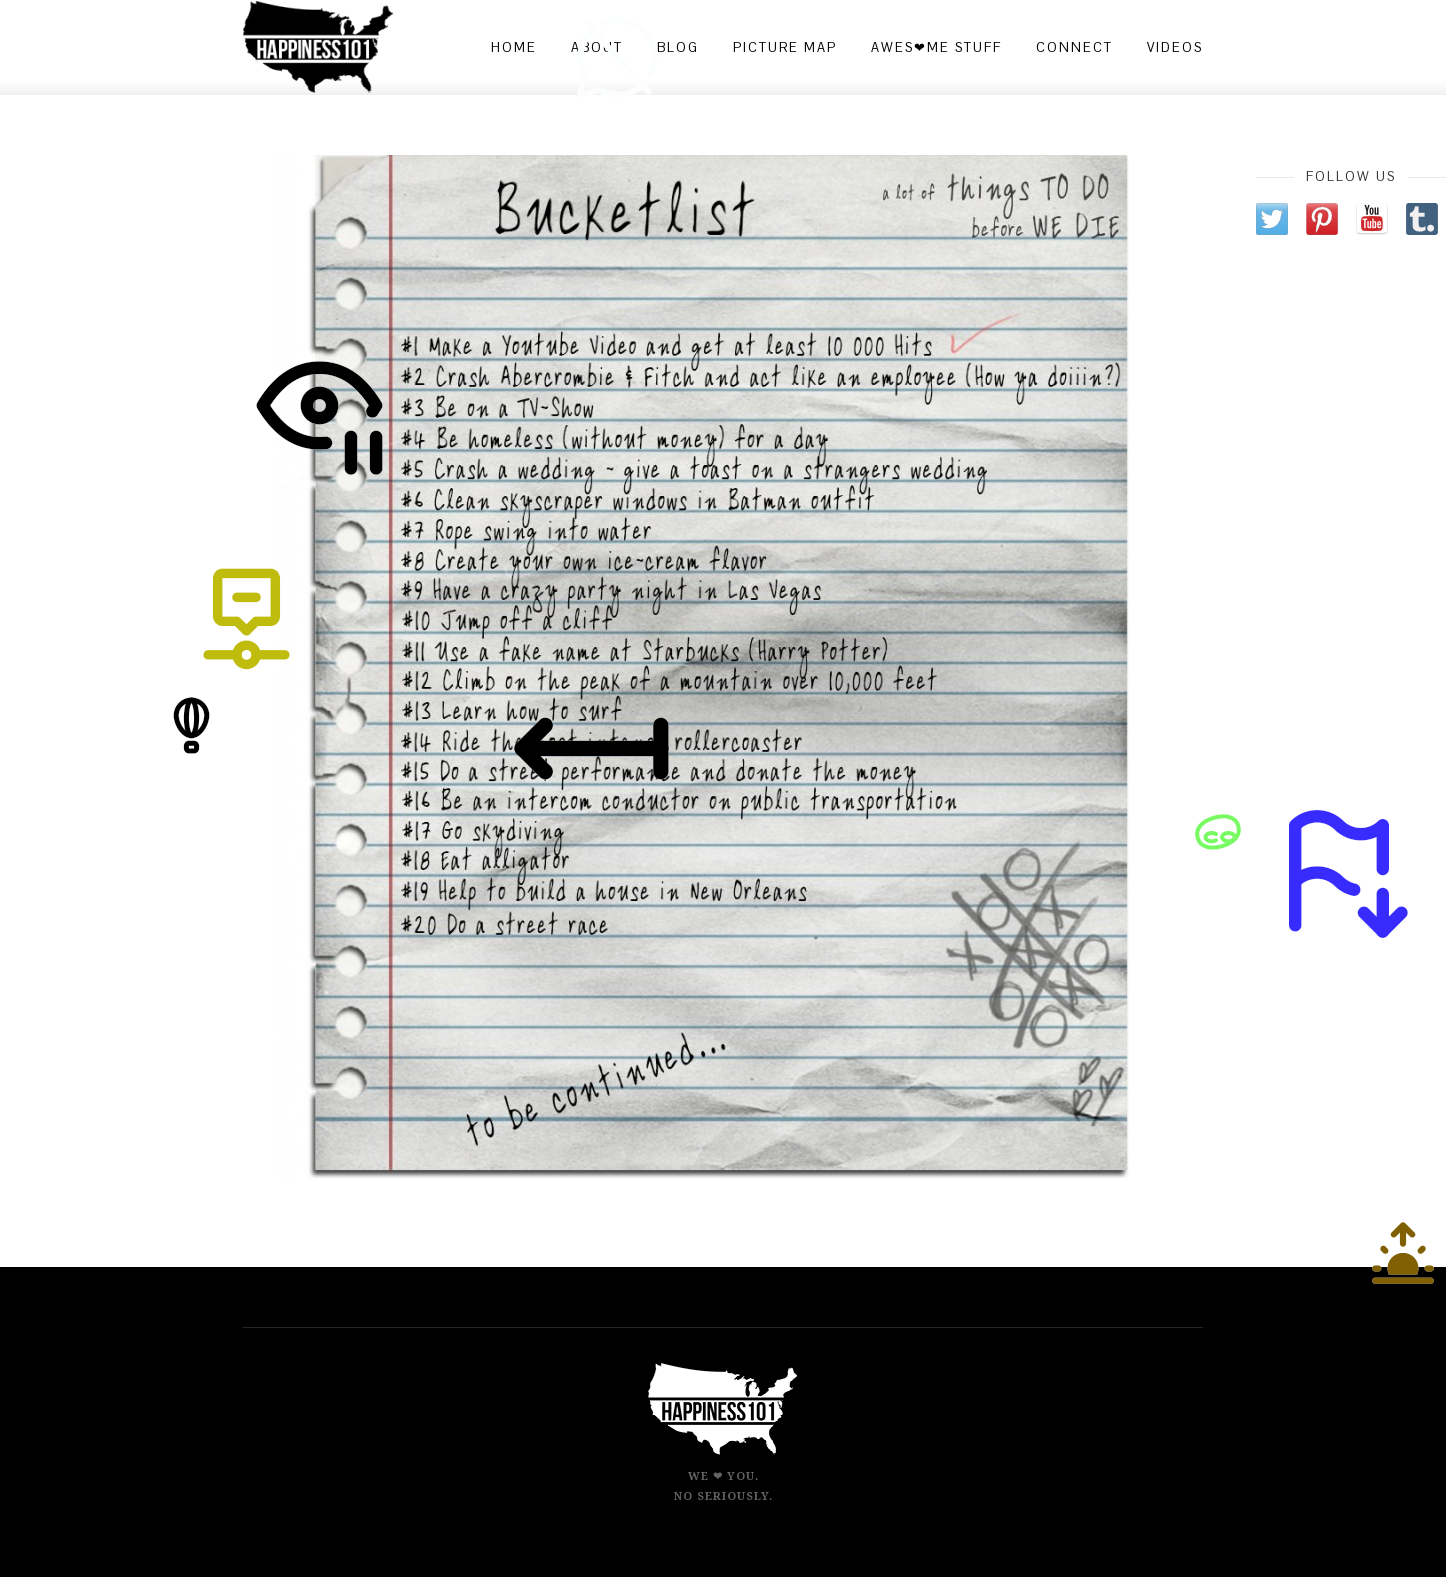 The width and height of the screenshot is (1446, 1577). Describe the element at coordinates (1339, 869) in the screenshot. I see `lower priority or demote a flagged item` at that location.